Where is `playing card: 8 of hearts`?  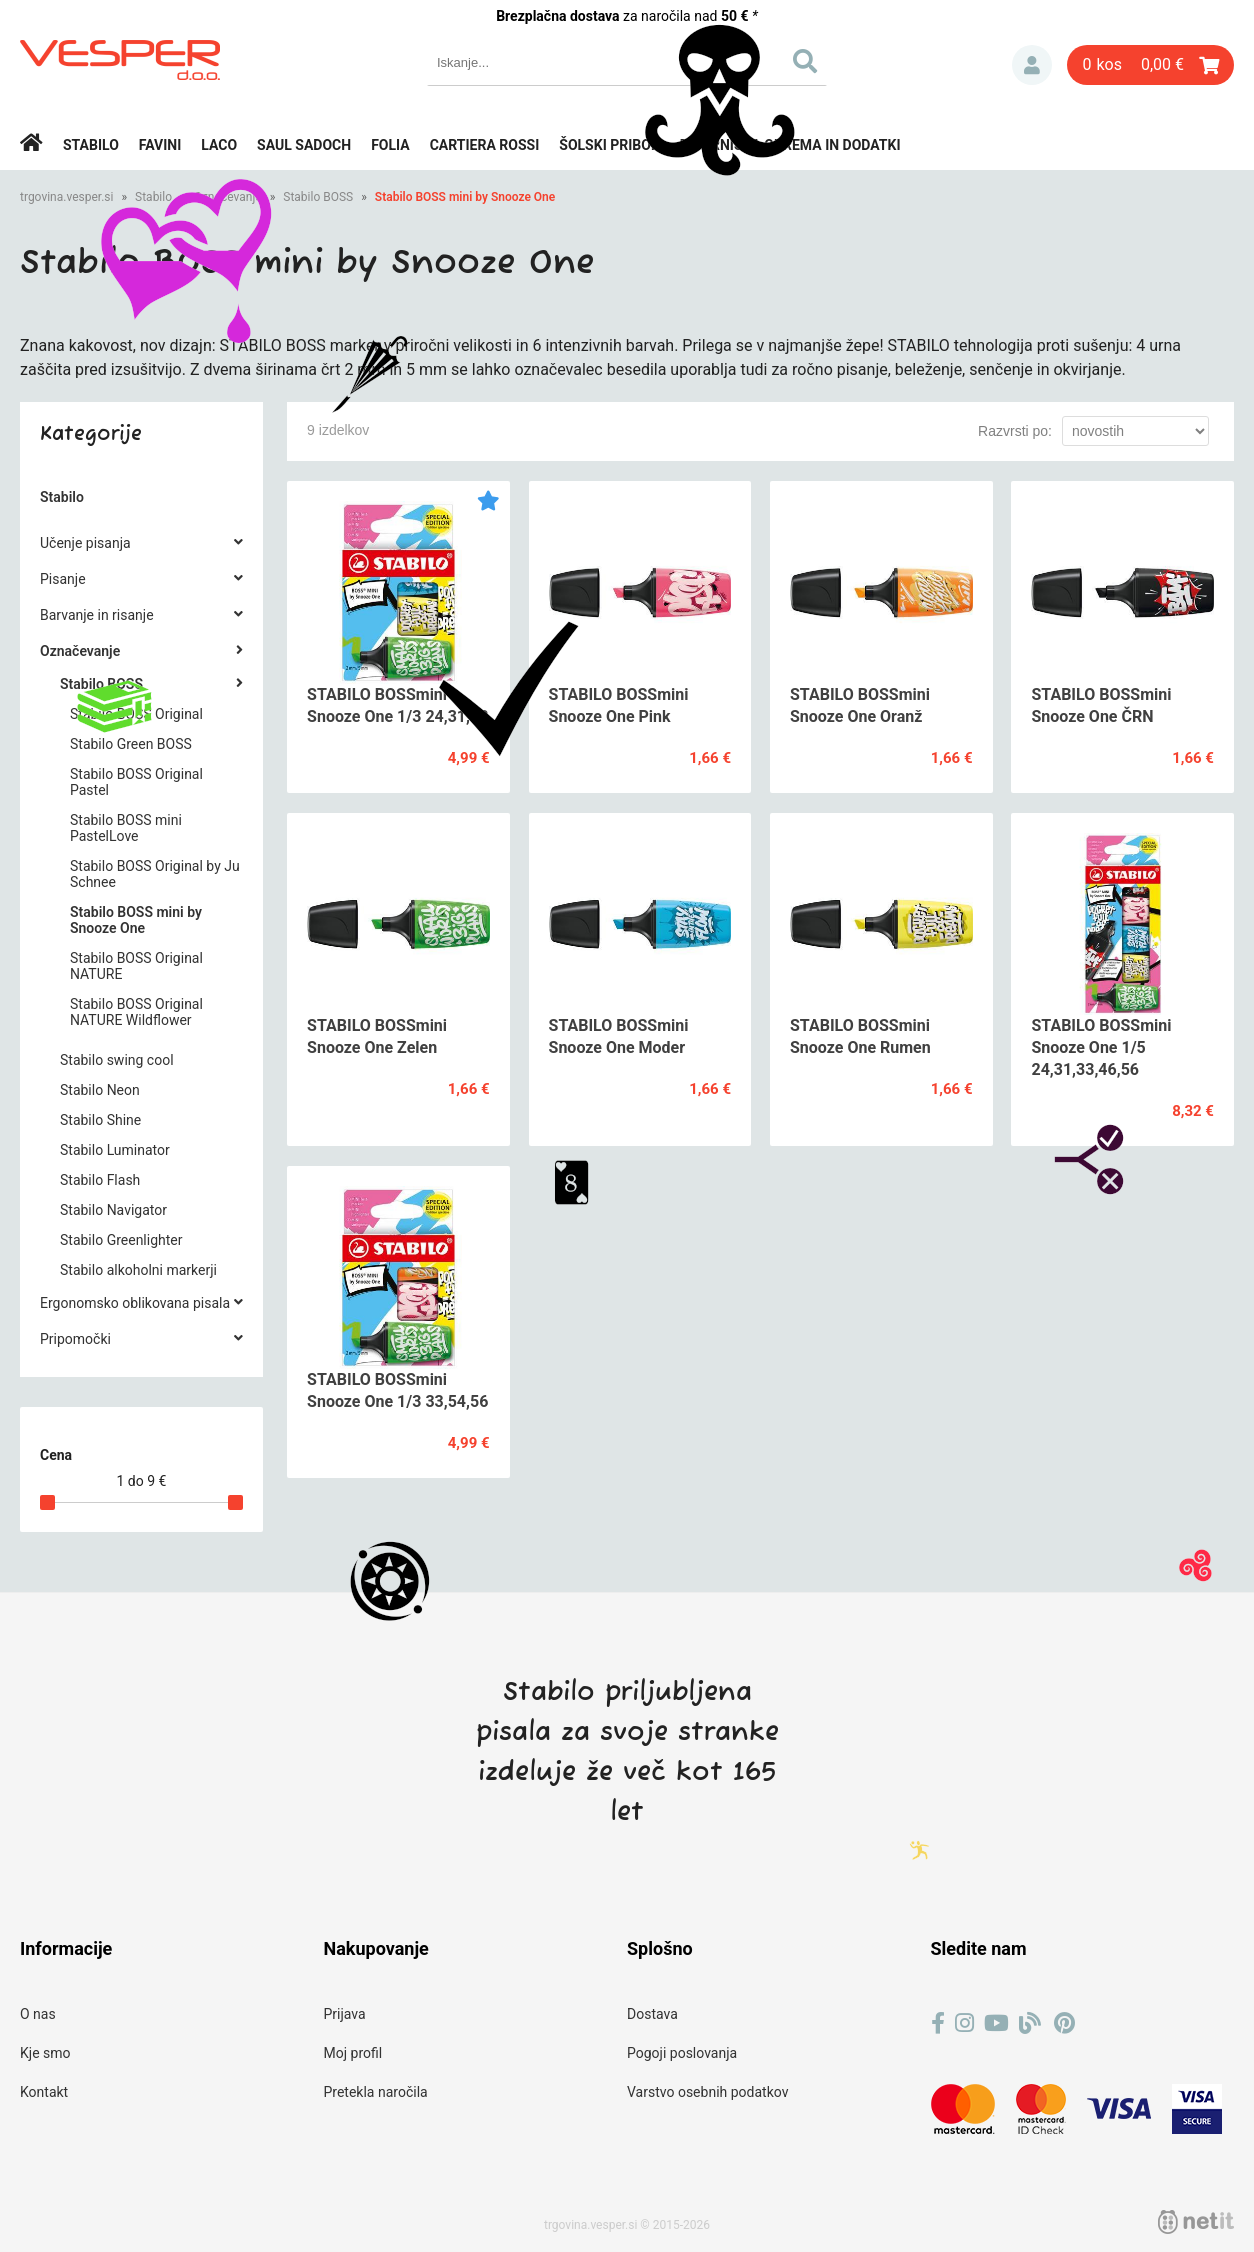 playing card: 8 of hearts is located at coordinates (571, 1182).